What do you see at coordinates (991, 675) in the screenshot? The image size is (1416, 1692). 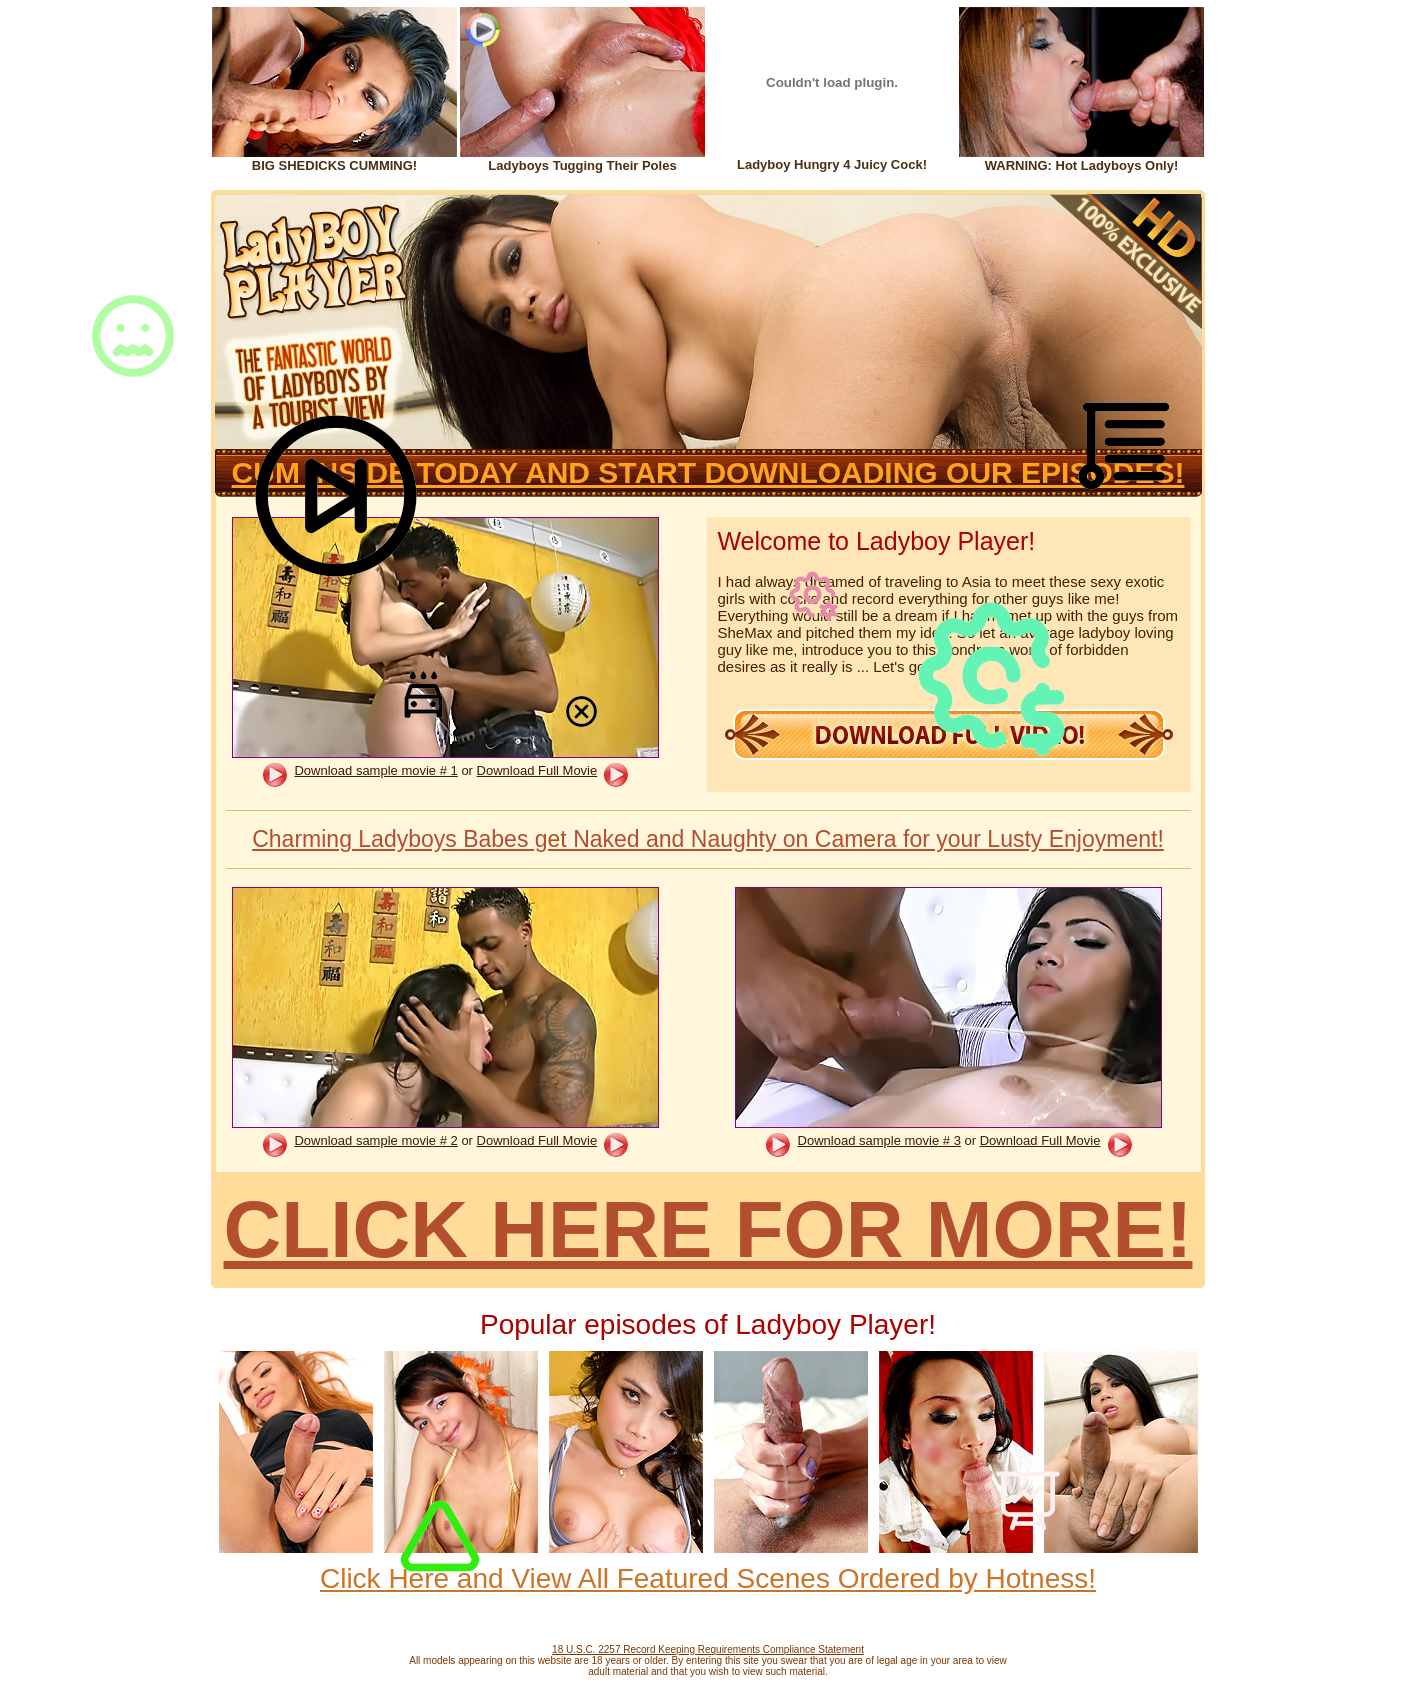 I see `access payment or billing settings` at bounding box center [991, 675].